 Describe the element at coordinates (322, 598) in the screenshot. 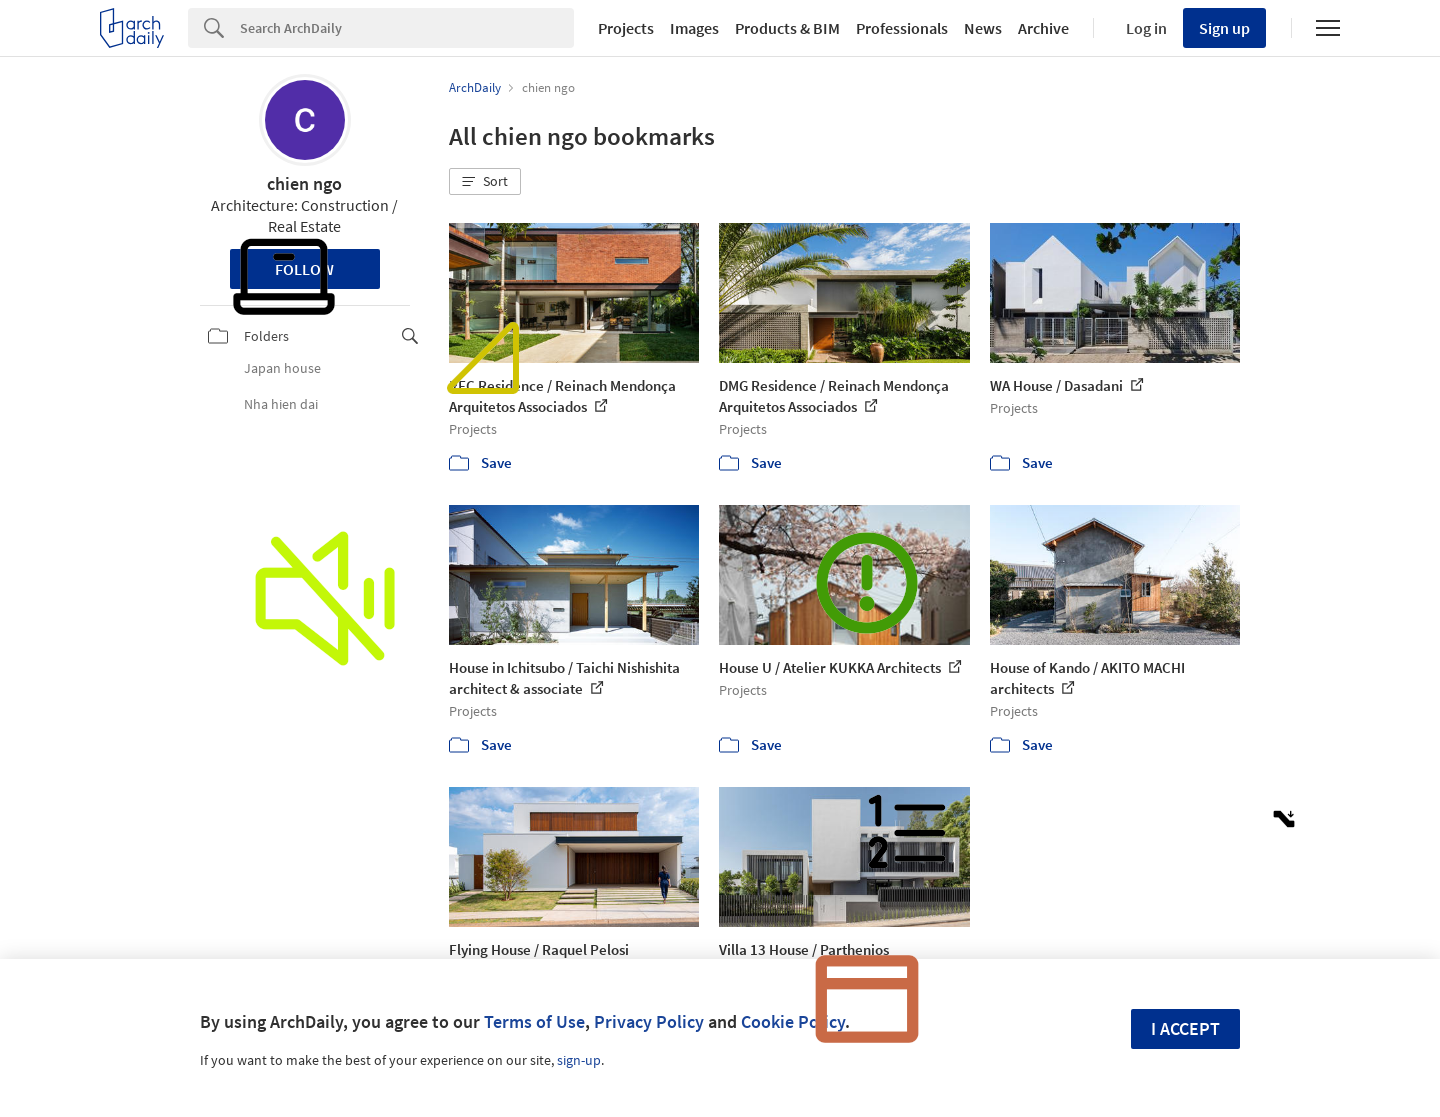

I see `mute audio` at that location.